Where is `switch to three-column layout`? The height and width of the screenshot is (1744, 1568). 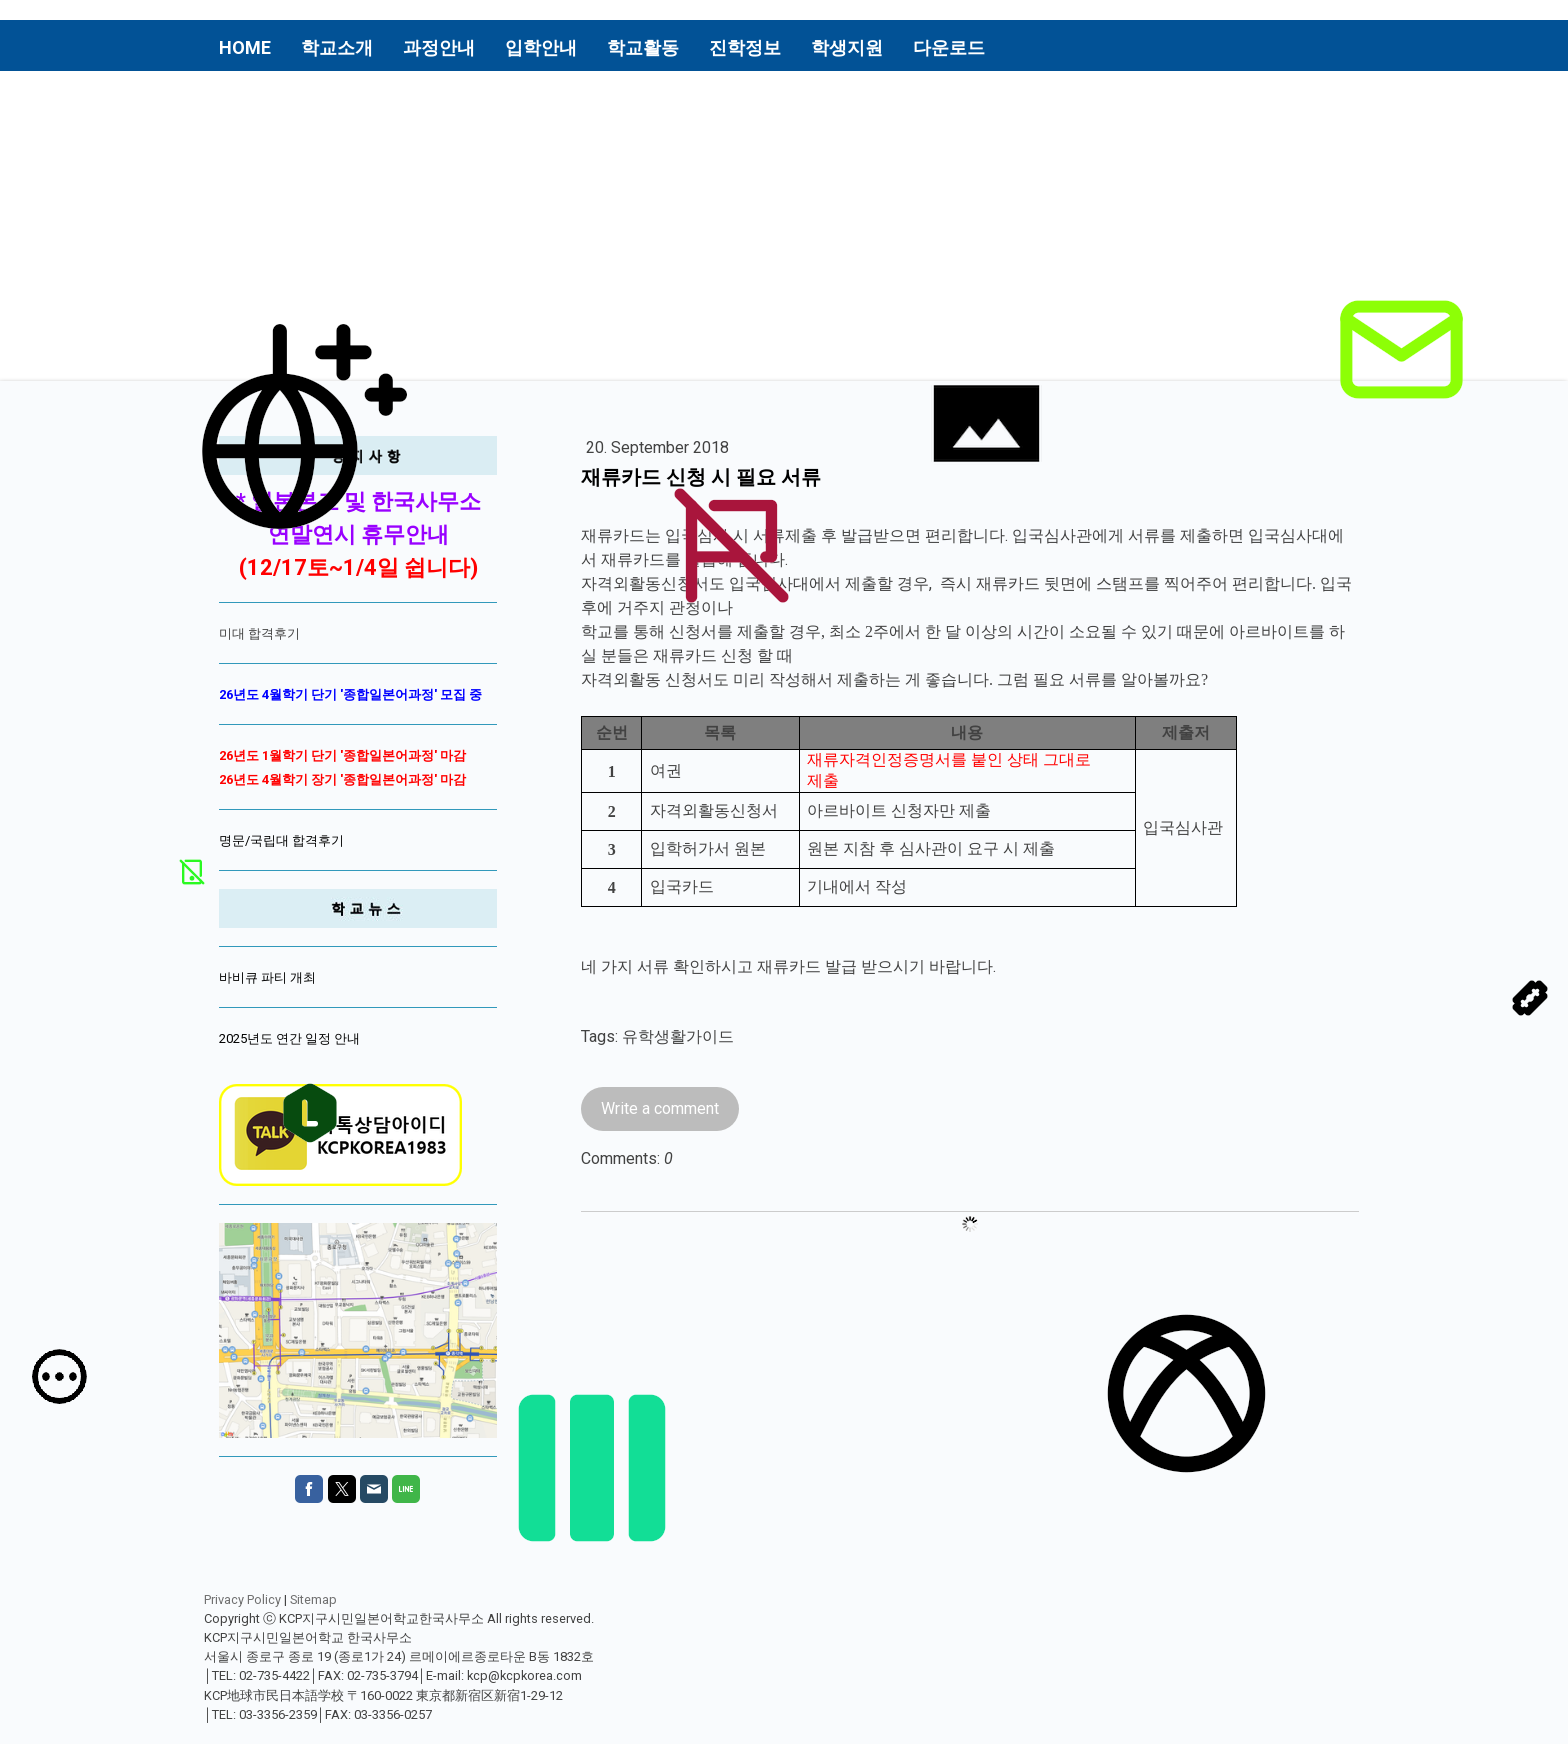
switch to three-column layout is located at coordinates (592, 1468).